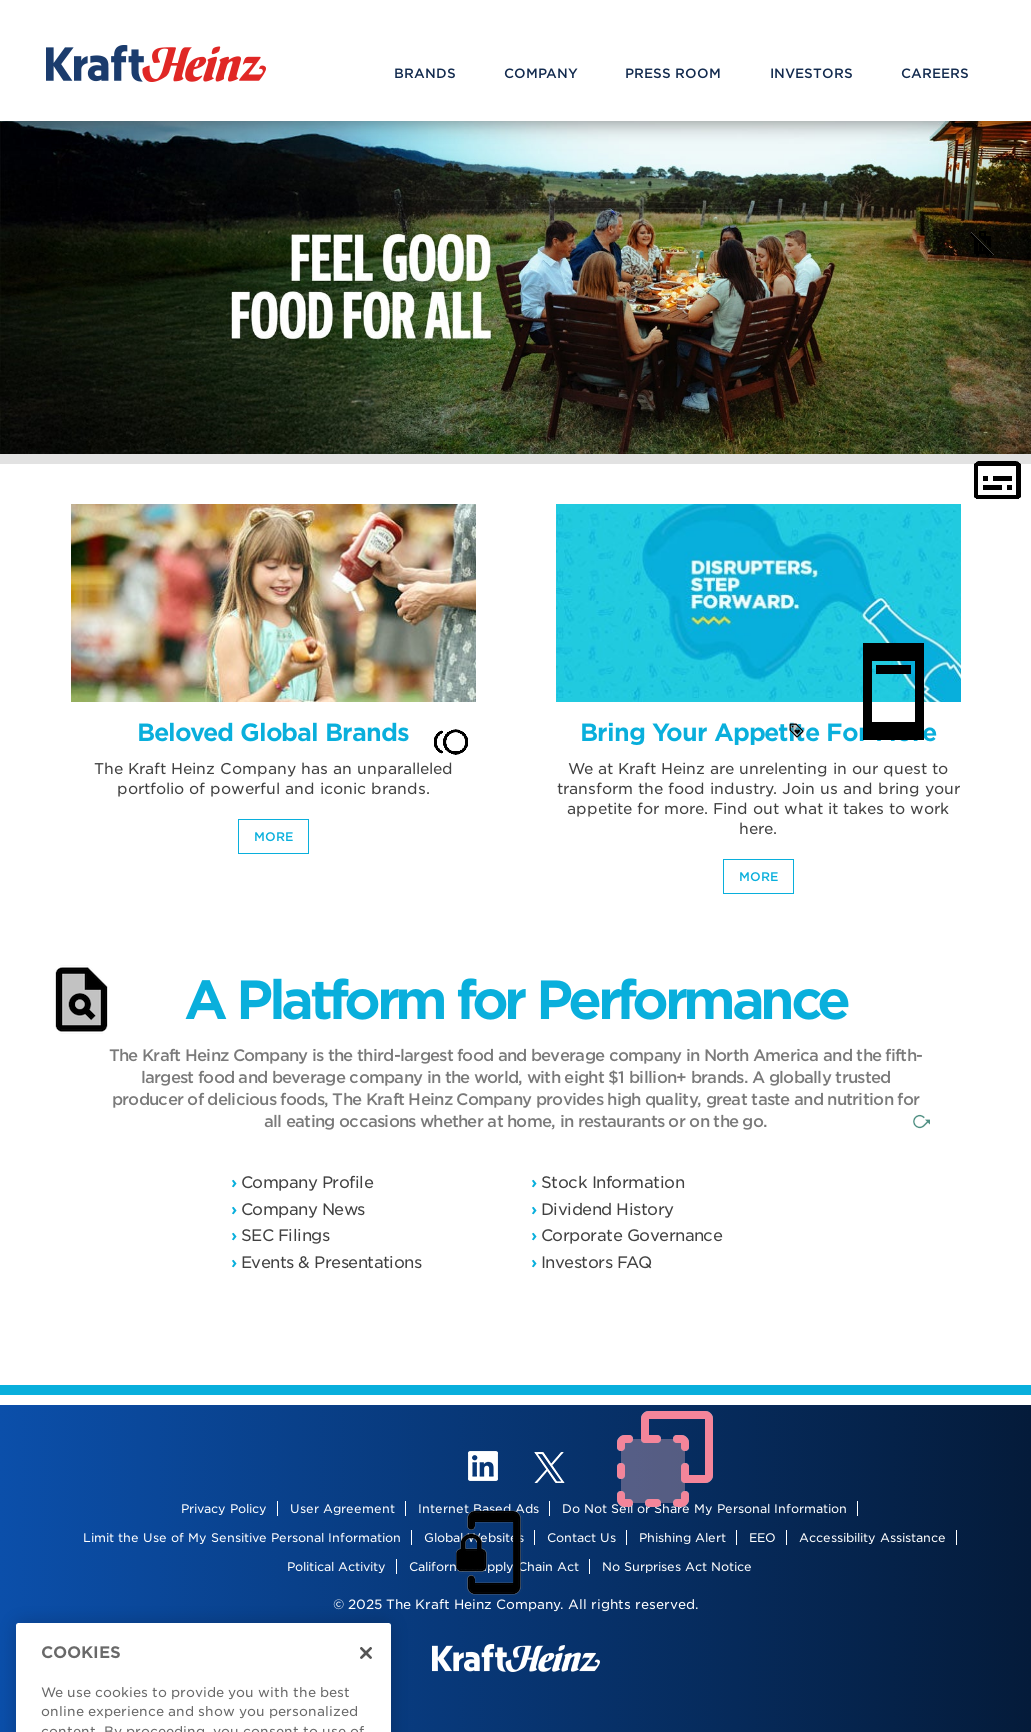  Describe the element at coordinates (796, 730) in the screenshot. I see `access loyalty rewards or points` at that location.